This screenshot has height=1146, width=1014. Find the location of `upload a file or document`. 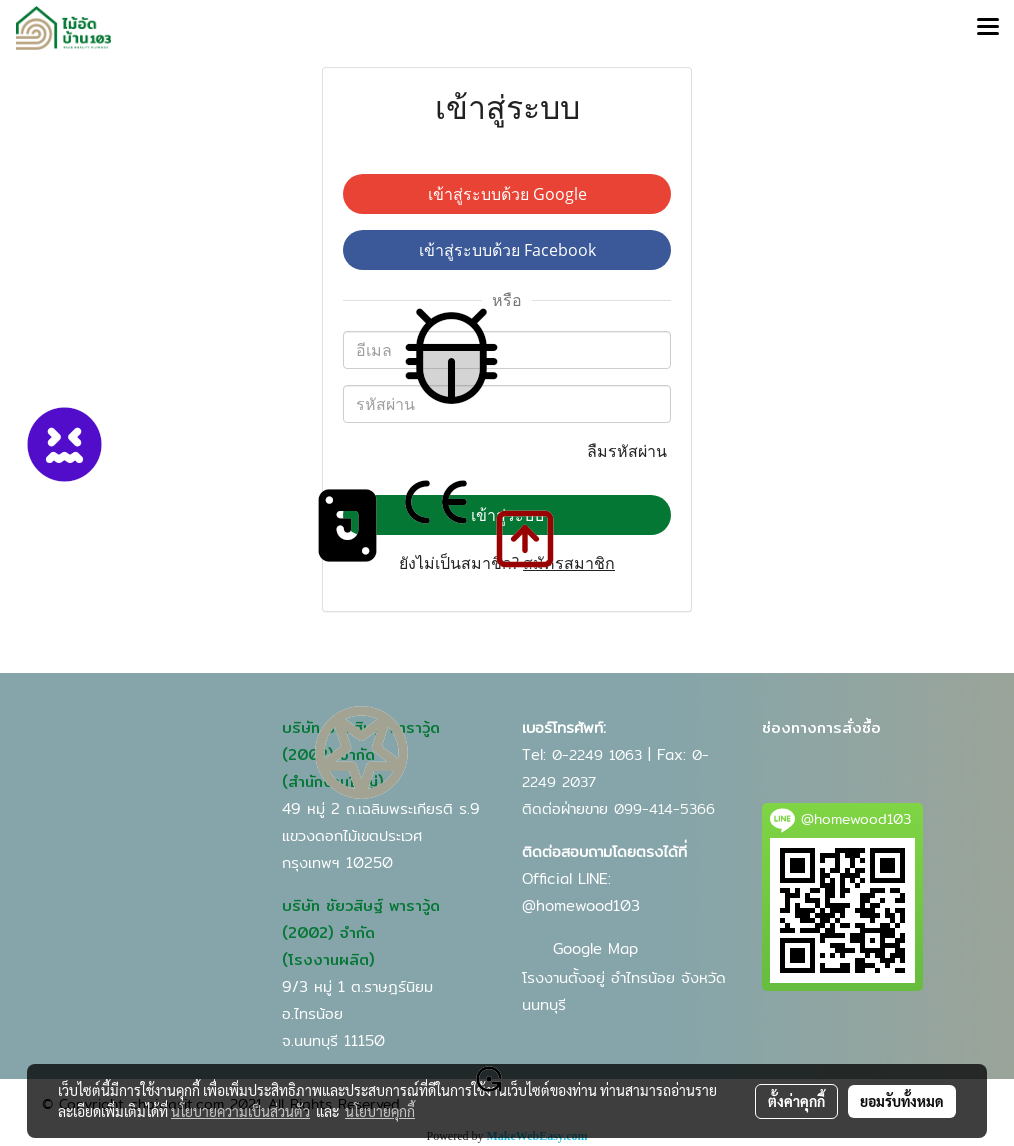

upload a file or document is located at coordinates (525, 539).